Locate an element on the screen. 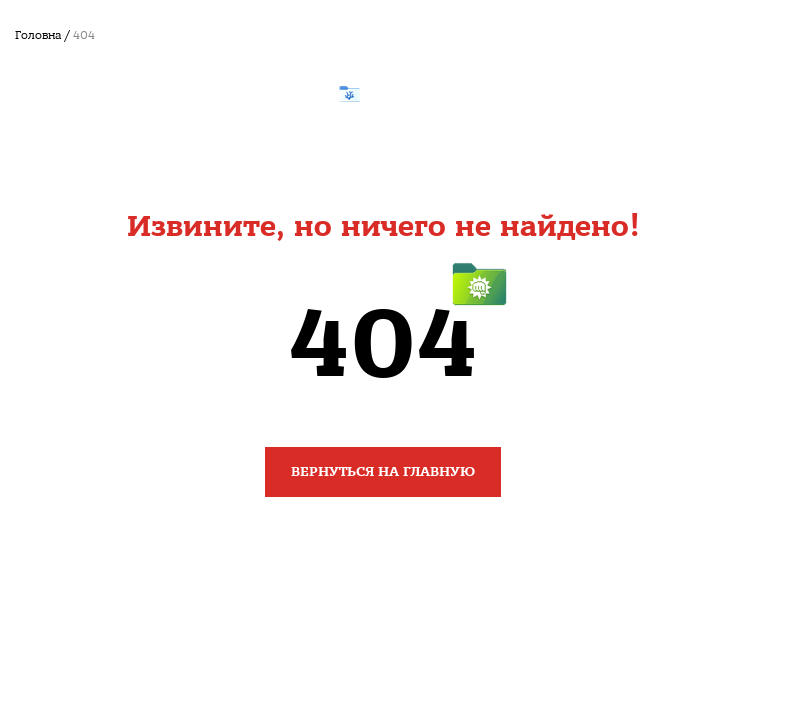 The height and width of the screenshot is (720, 786). open gamejolt games folder is located at coordinates (479, 285).